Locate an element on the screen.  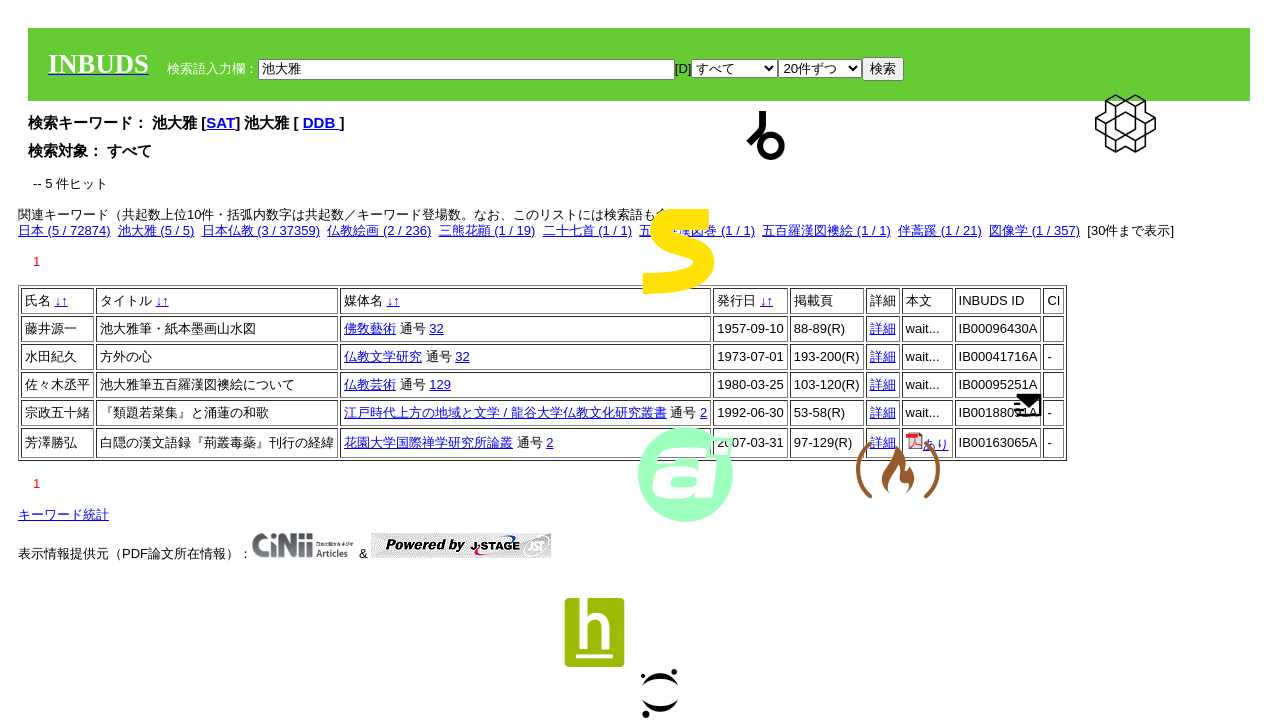
open the Beatport app or website is located at coordinates (765, 135).